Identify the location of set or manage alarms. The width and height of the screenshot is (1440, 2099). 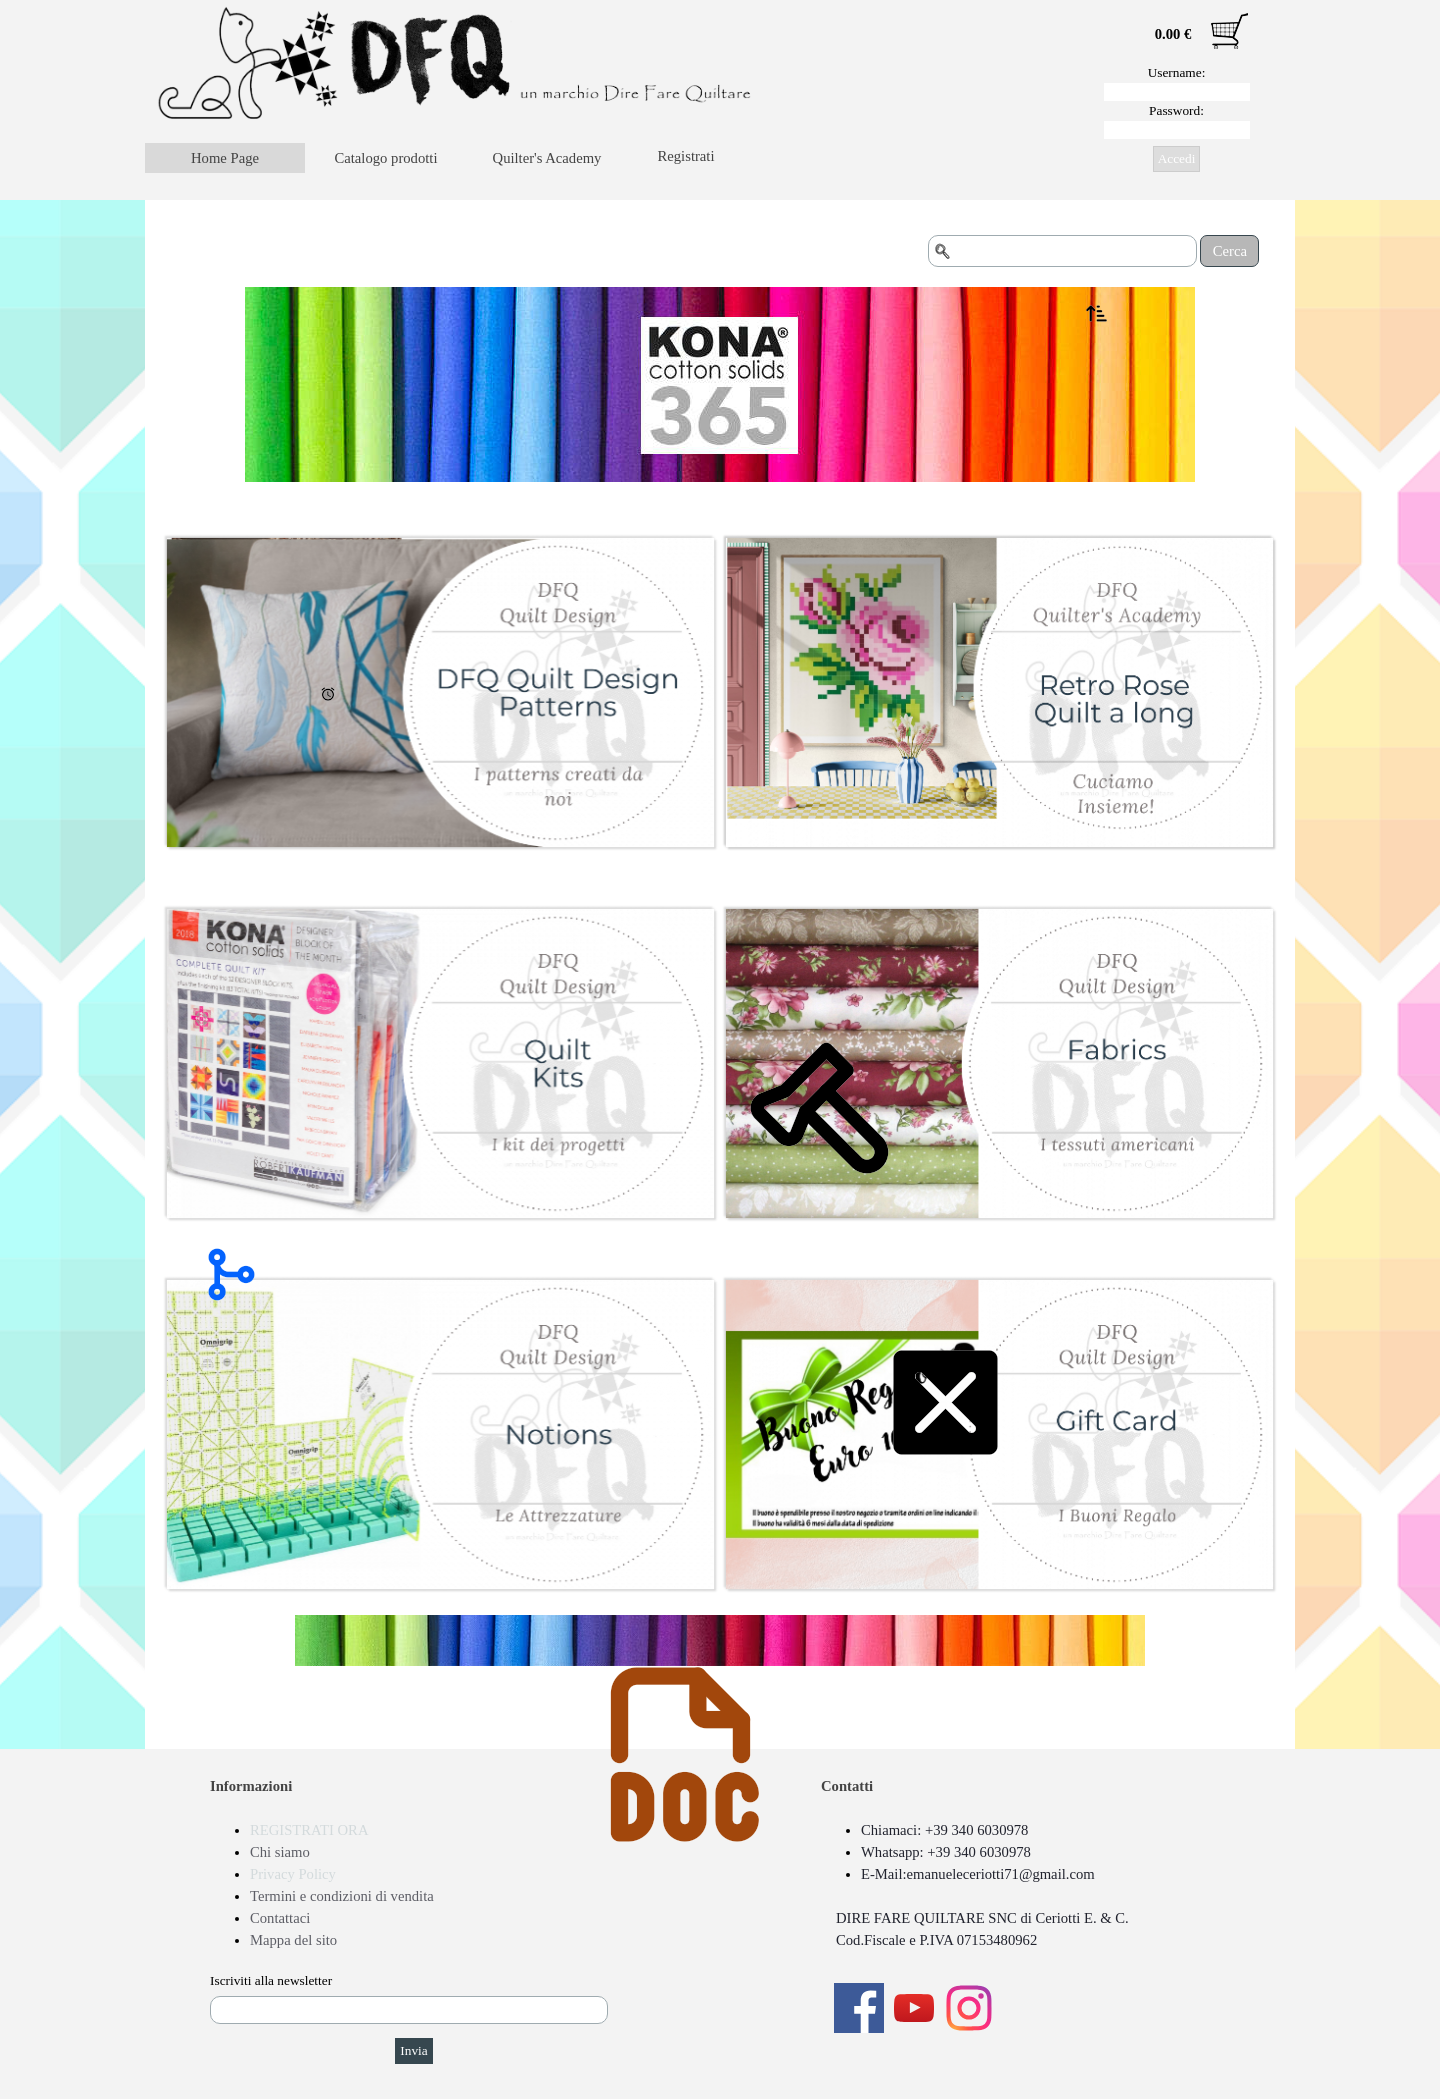
(328, 694).